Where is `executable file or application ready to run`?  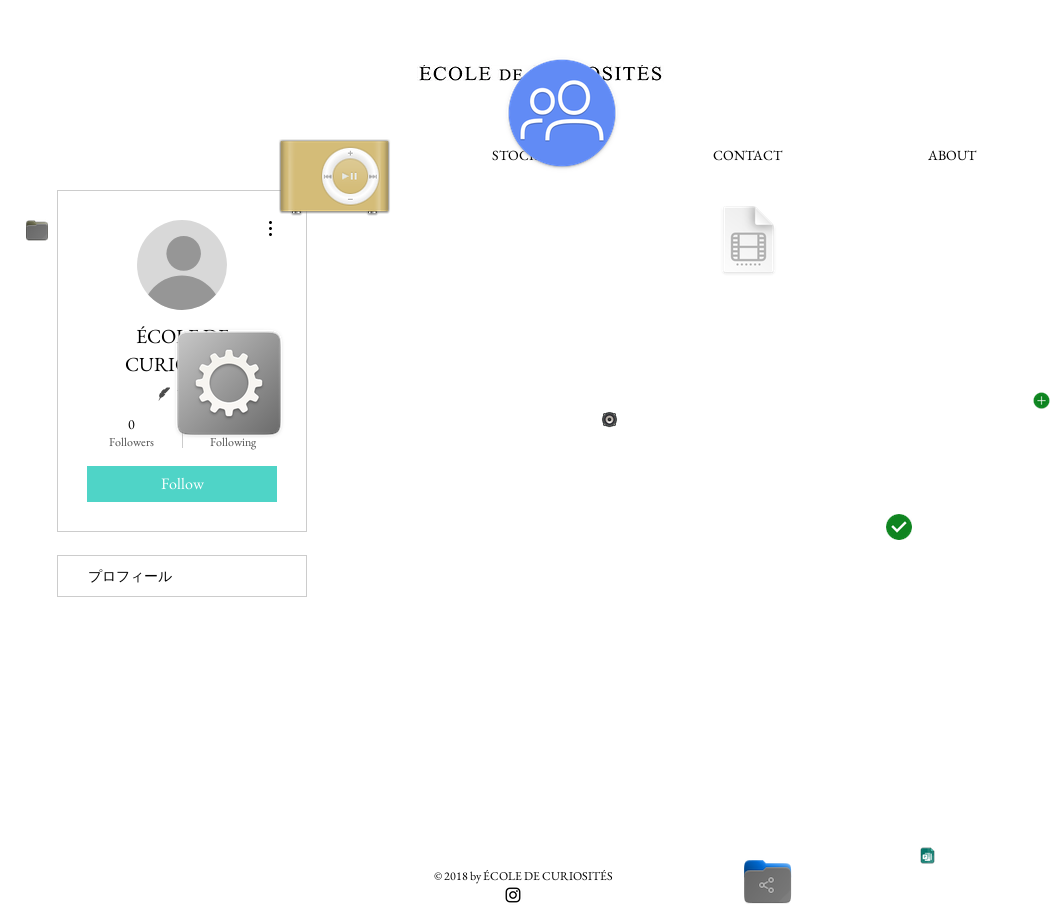 executable file or application ready to run is located at coordinates (229, 383).